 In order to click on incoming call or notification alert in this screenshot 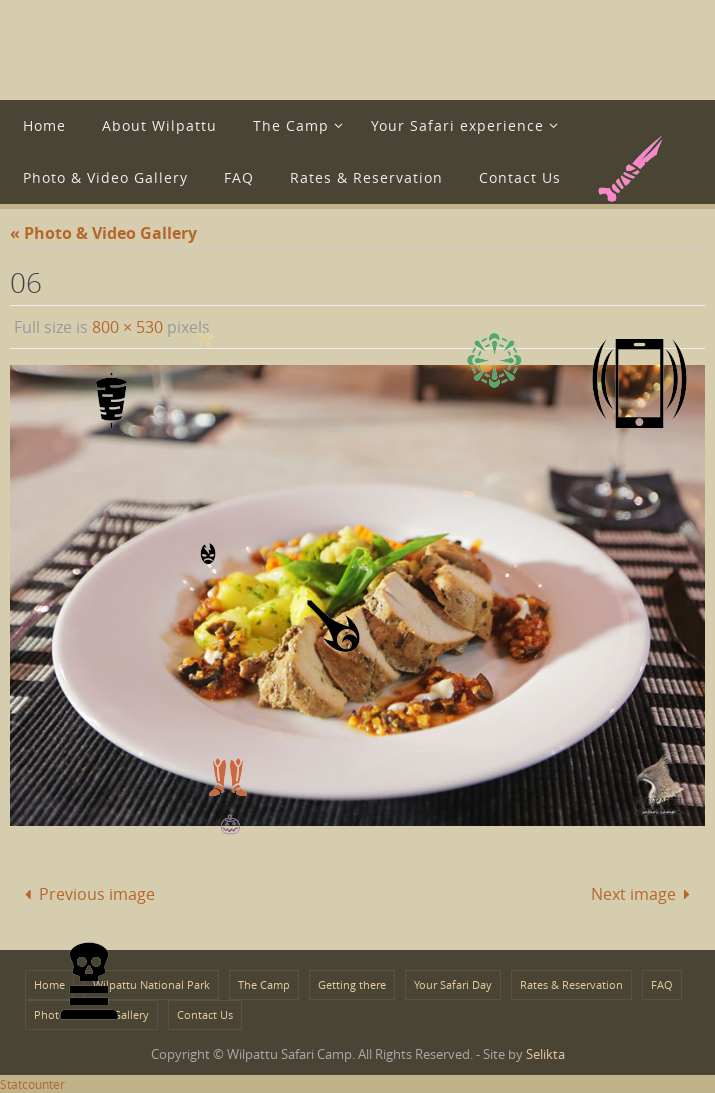, I will do `click(639, 383)`.